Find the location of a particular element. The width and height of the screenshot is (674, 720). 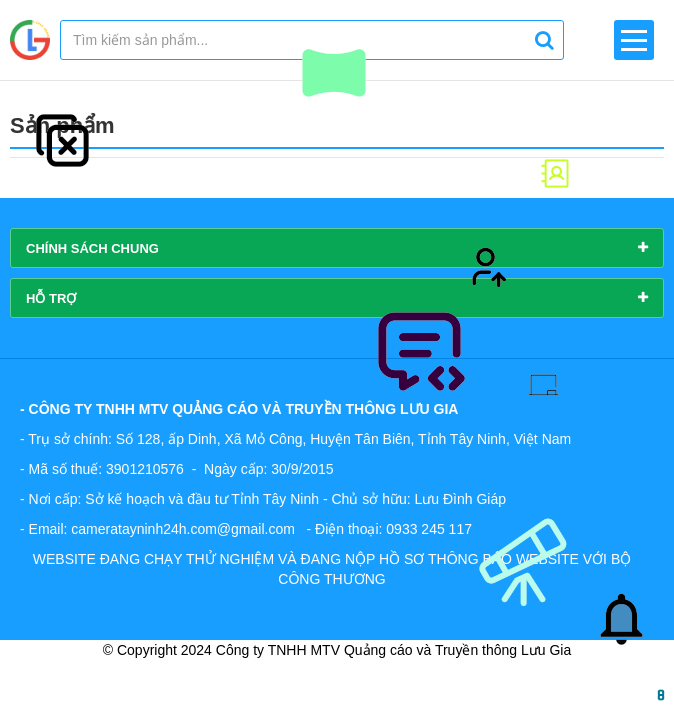

cancel or remove a copied item is located at coordinates (62, 140).